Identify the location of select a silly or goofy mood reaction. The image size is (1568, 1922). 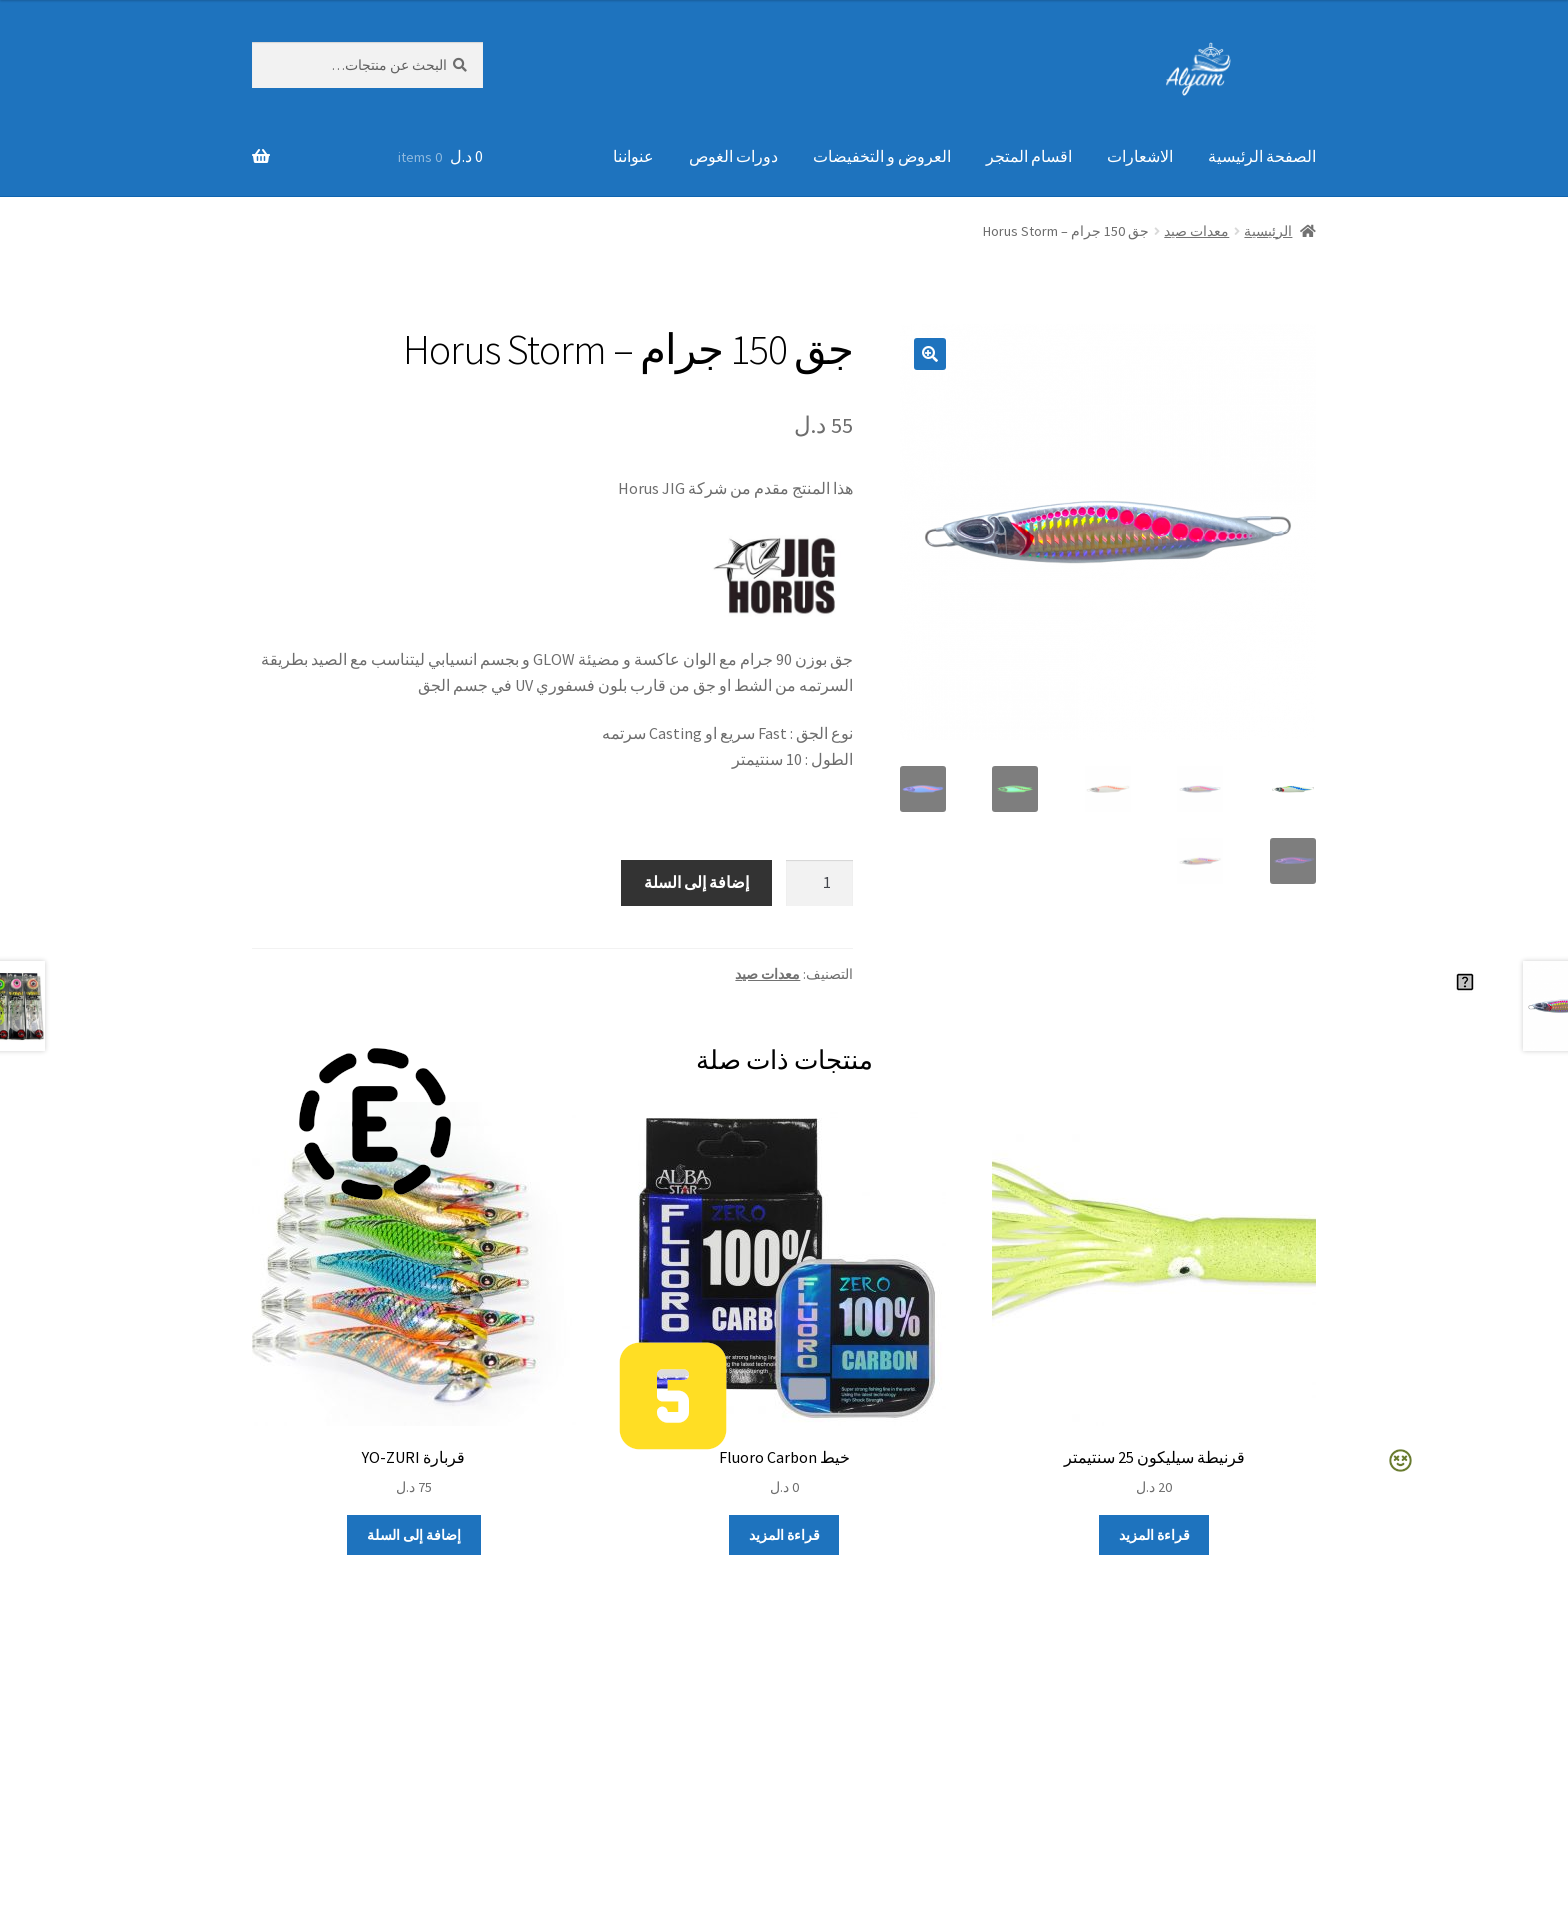
(1400, 1460).